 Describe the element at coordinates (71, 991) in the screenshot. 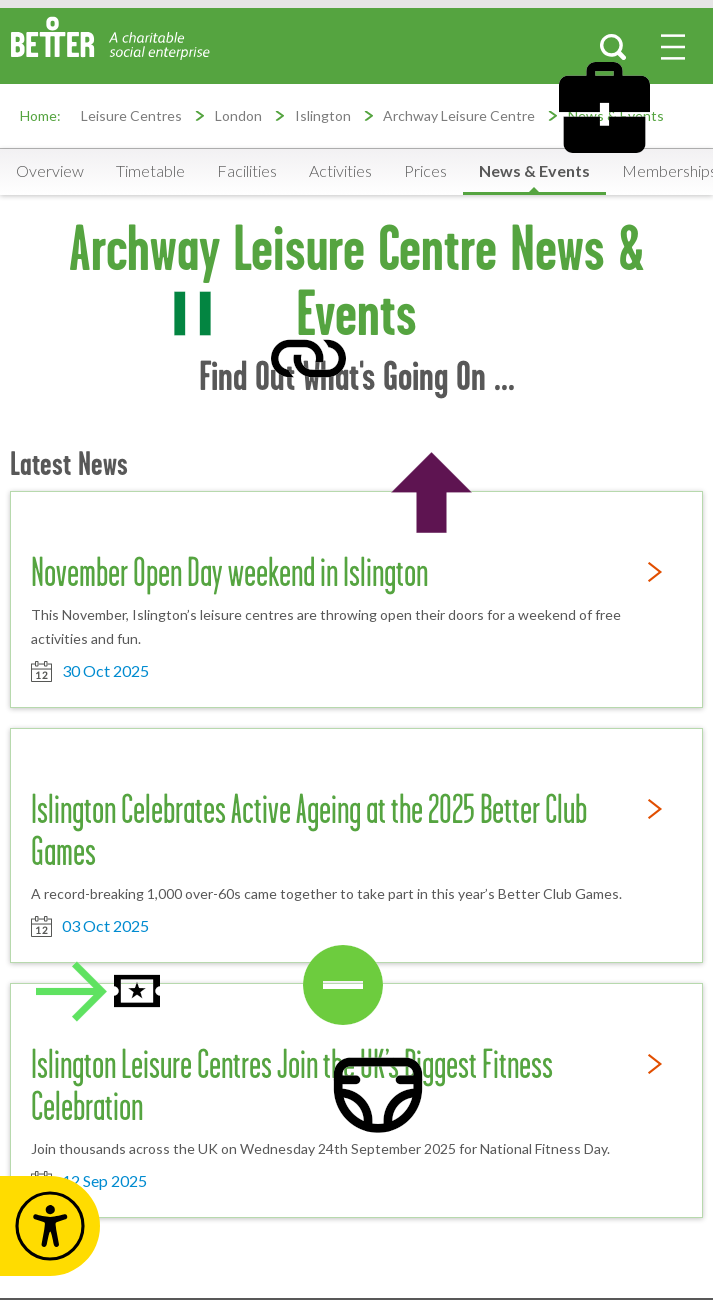

I see `navigate to the next item or page` at that location.